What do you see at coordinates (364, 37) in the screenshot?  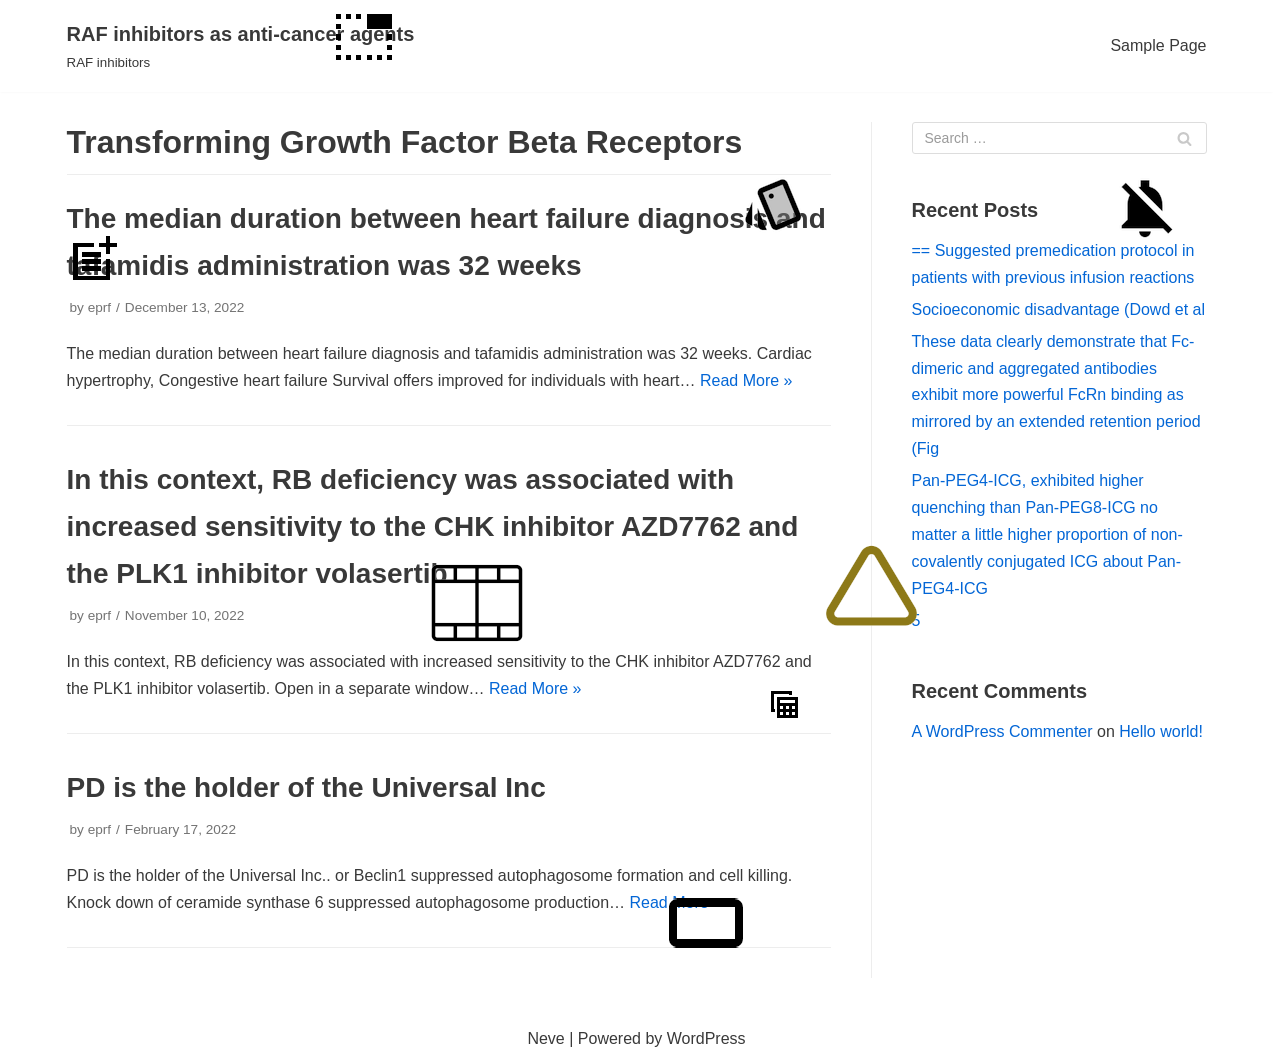 I see `an inactive or unselected browser tab` at bounding box center [364, 37].